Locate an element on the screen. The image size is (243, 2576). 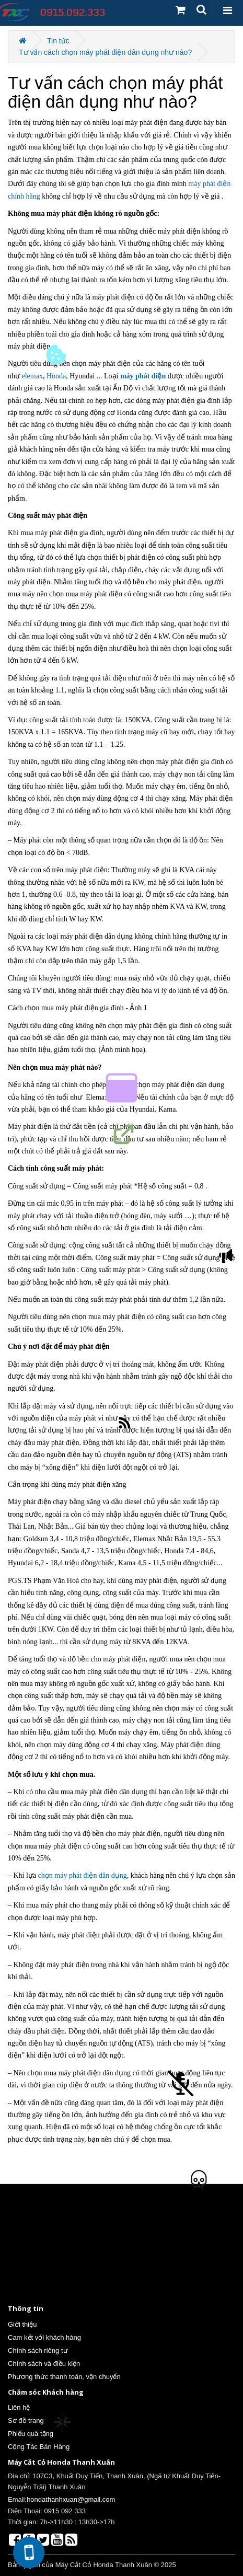
manage cookie preferences is located at coordinates (56, 354).